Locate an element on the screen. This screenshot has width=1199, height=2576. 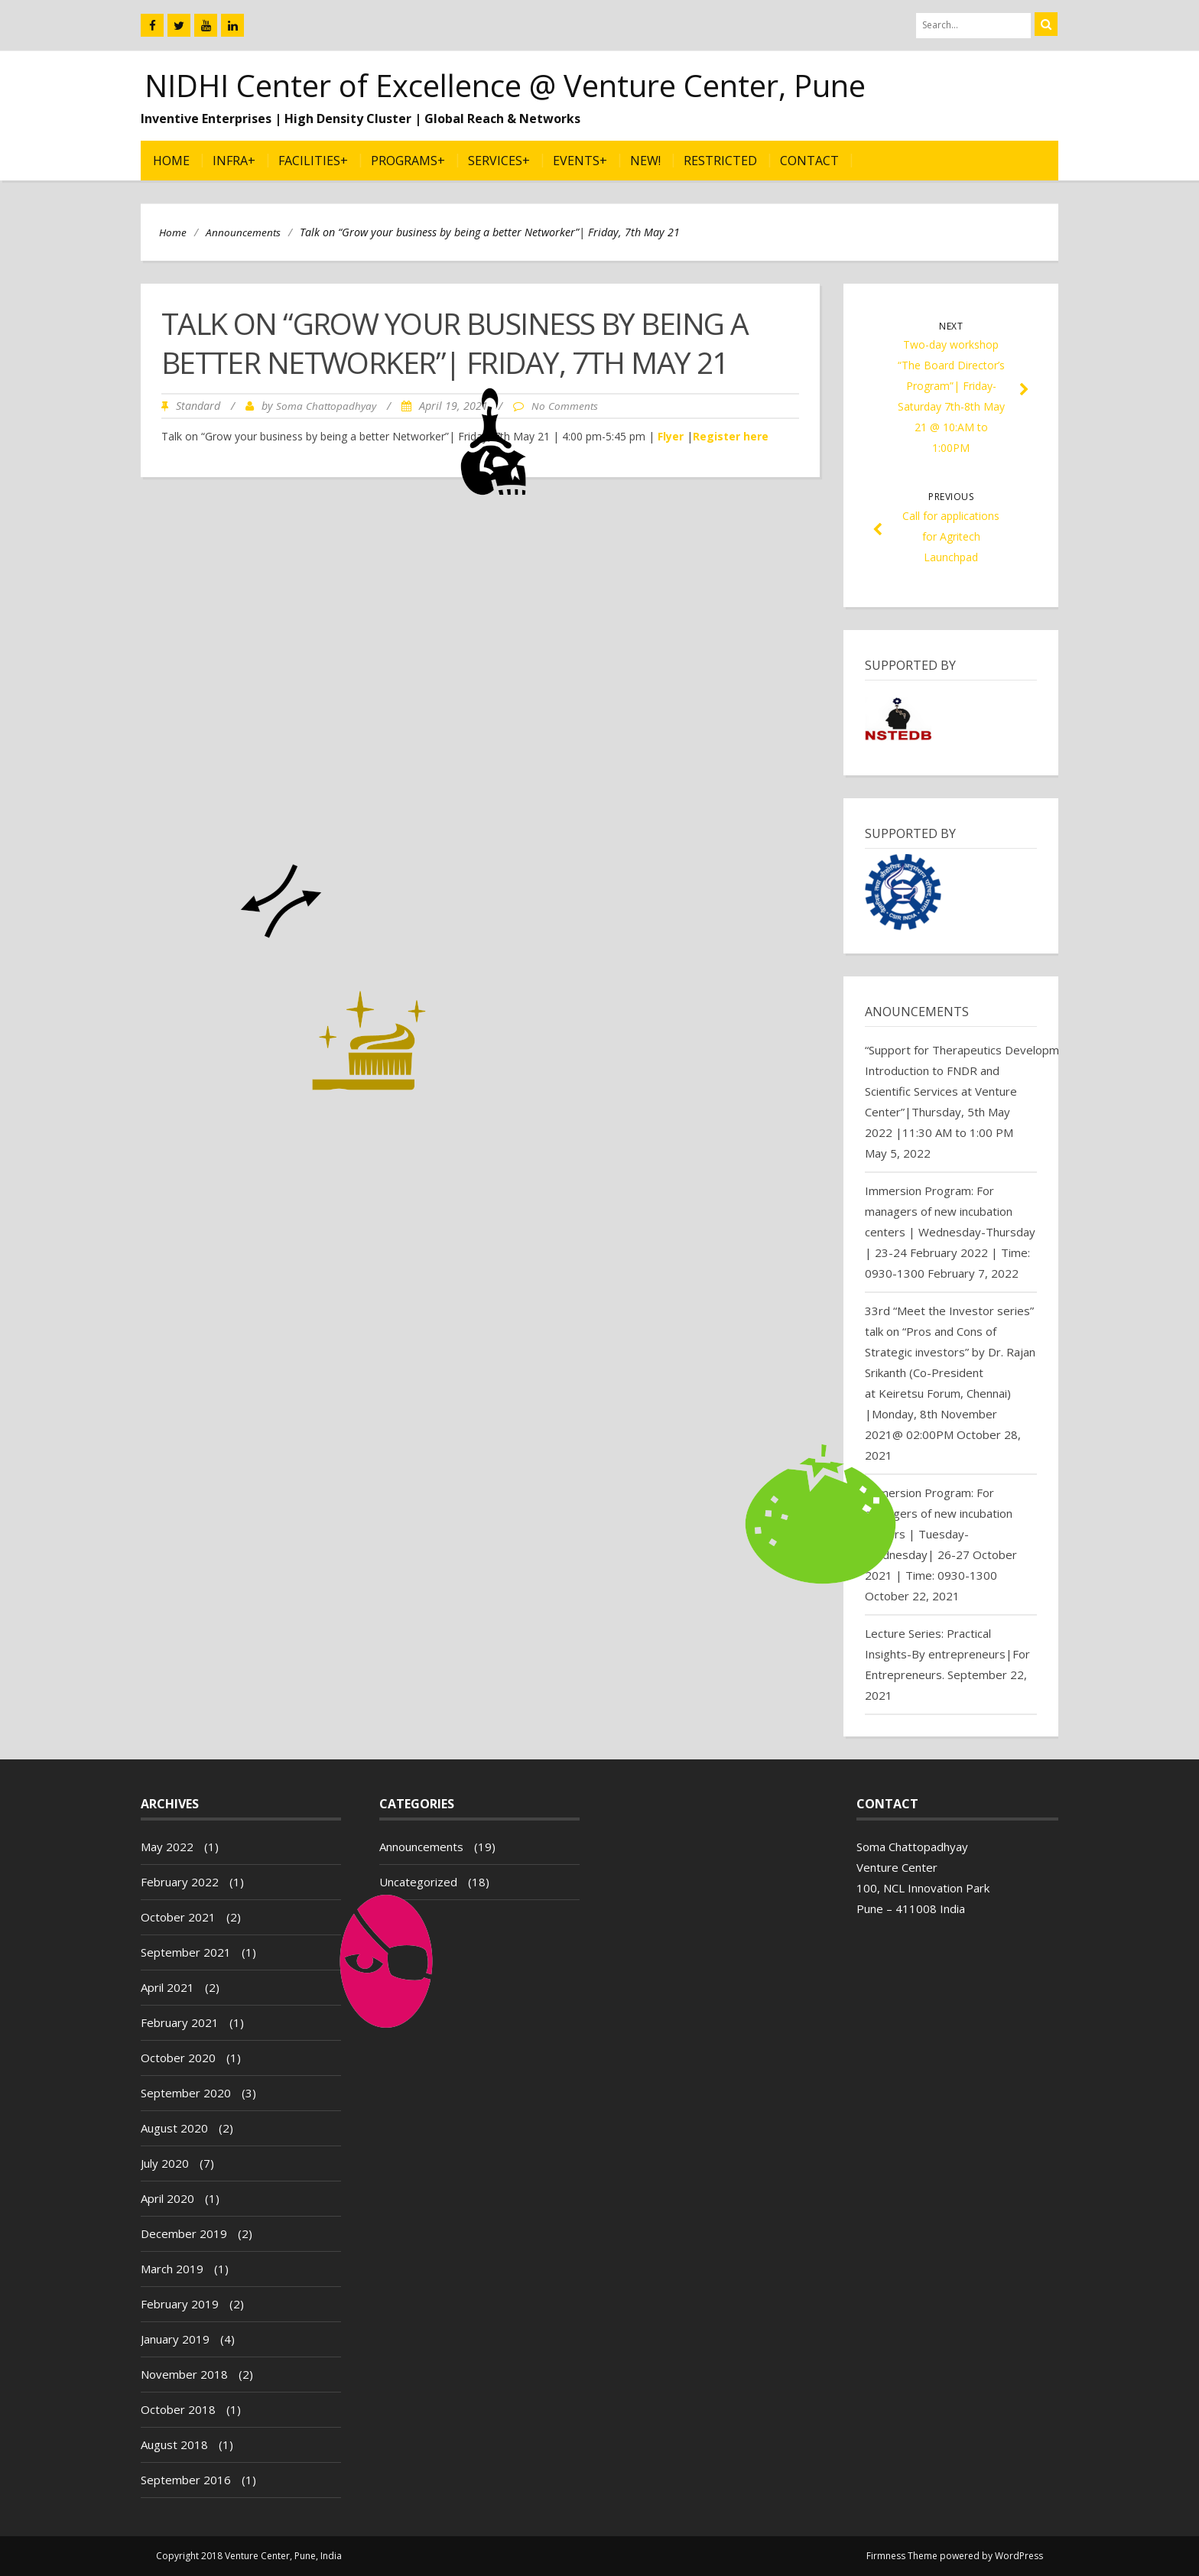
select pirate or rogue character class is located at coordinates (386, 1961).